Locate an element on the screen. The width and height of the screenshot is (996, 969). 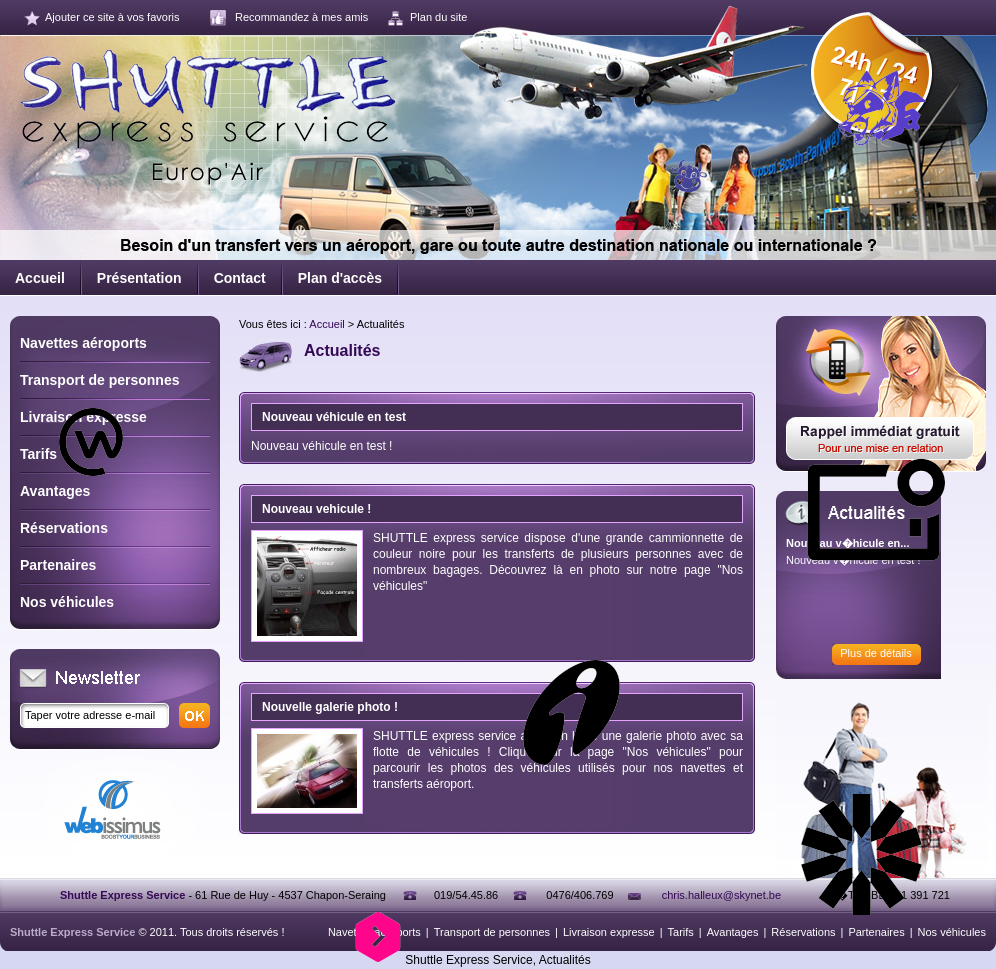
open Workplace by Meta is located at coordinates (91, 442).